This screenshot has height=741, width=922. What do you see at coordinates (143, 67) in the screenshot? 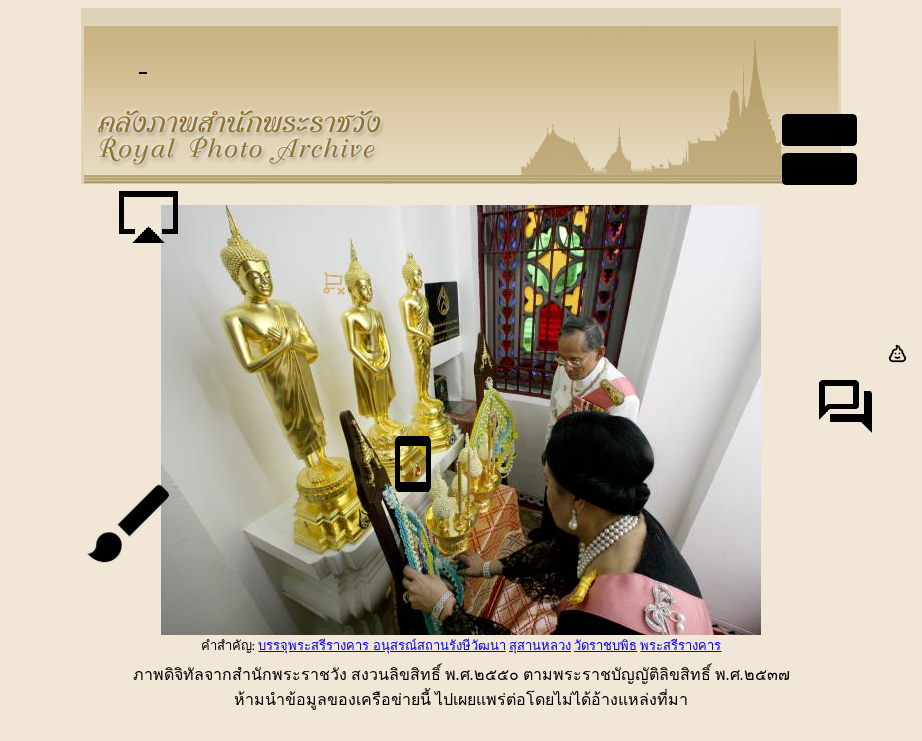
I see `minimize window to taskbar` at bounding box center [143, 67].